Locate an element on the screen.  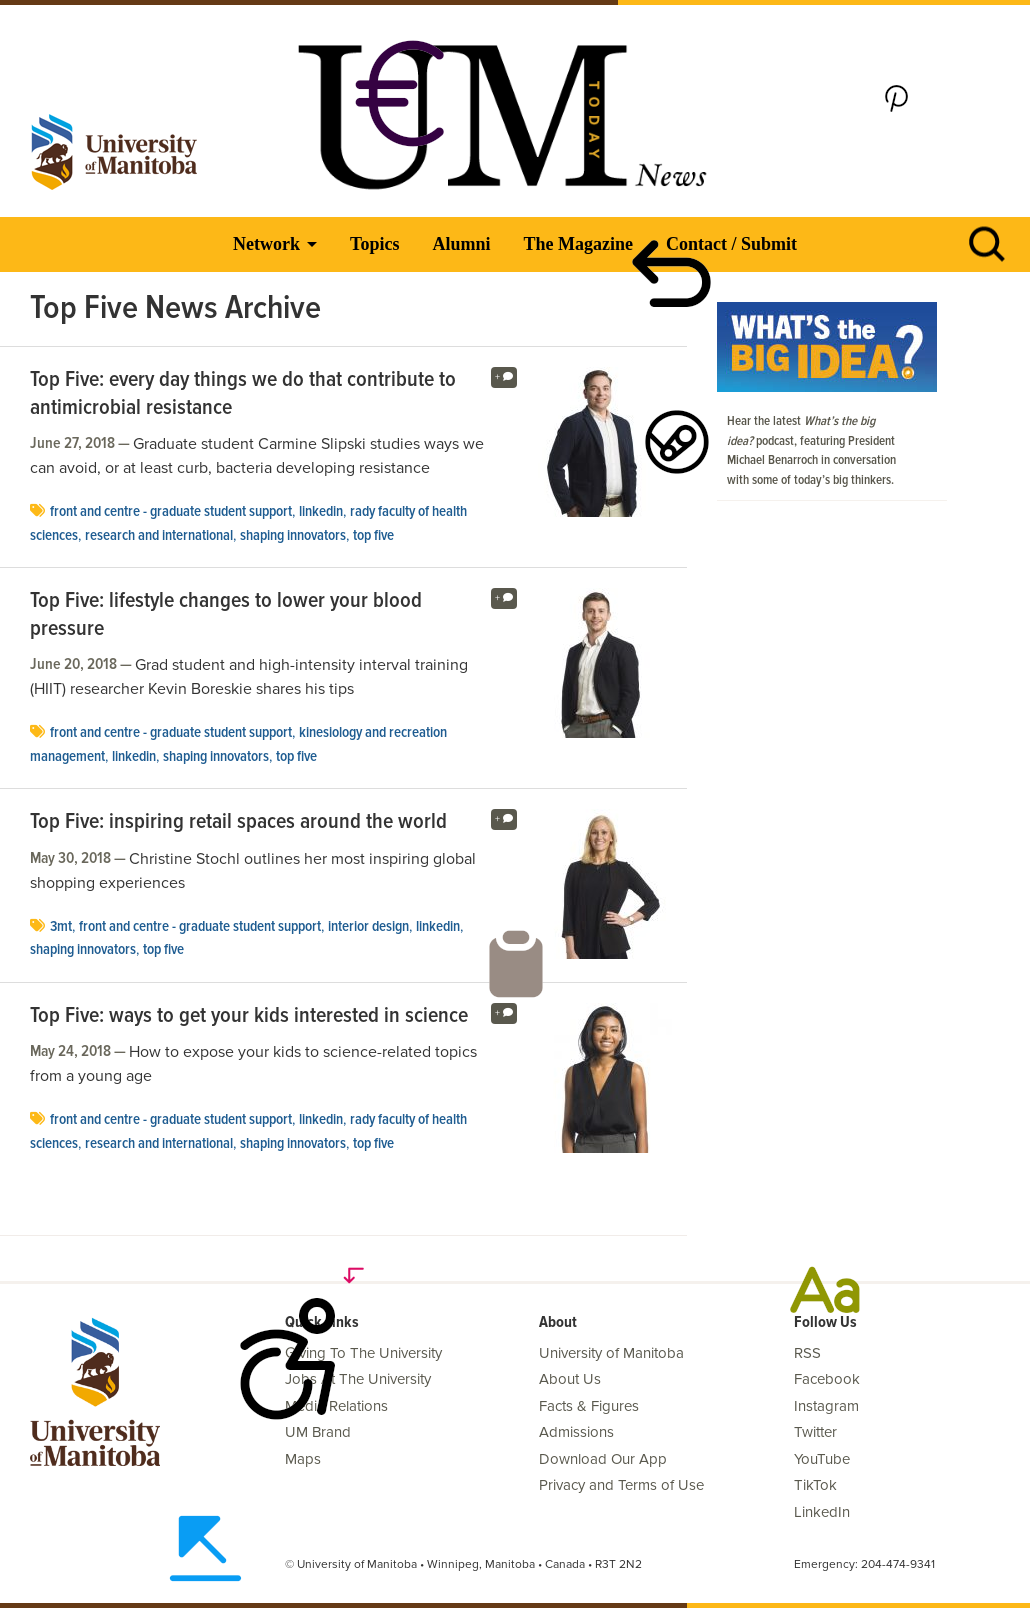
change font or text settings is located at coordinates (826, 1291).